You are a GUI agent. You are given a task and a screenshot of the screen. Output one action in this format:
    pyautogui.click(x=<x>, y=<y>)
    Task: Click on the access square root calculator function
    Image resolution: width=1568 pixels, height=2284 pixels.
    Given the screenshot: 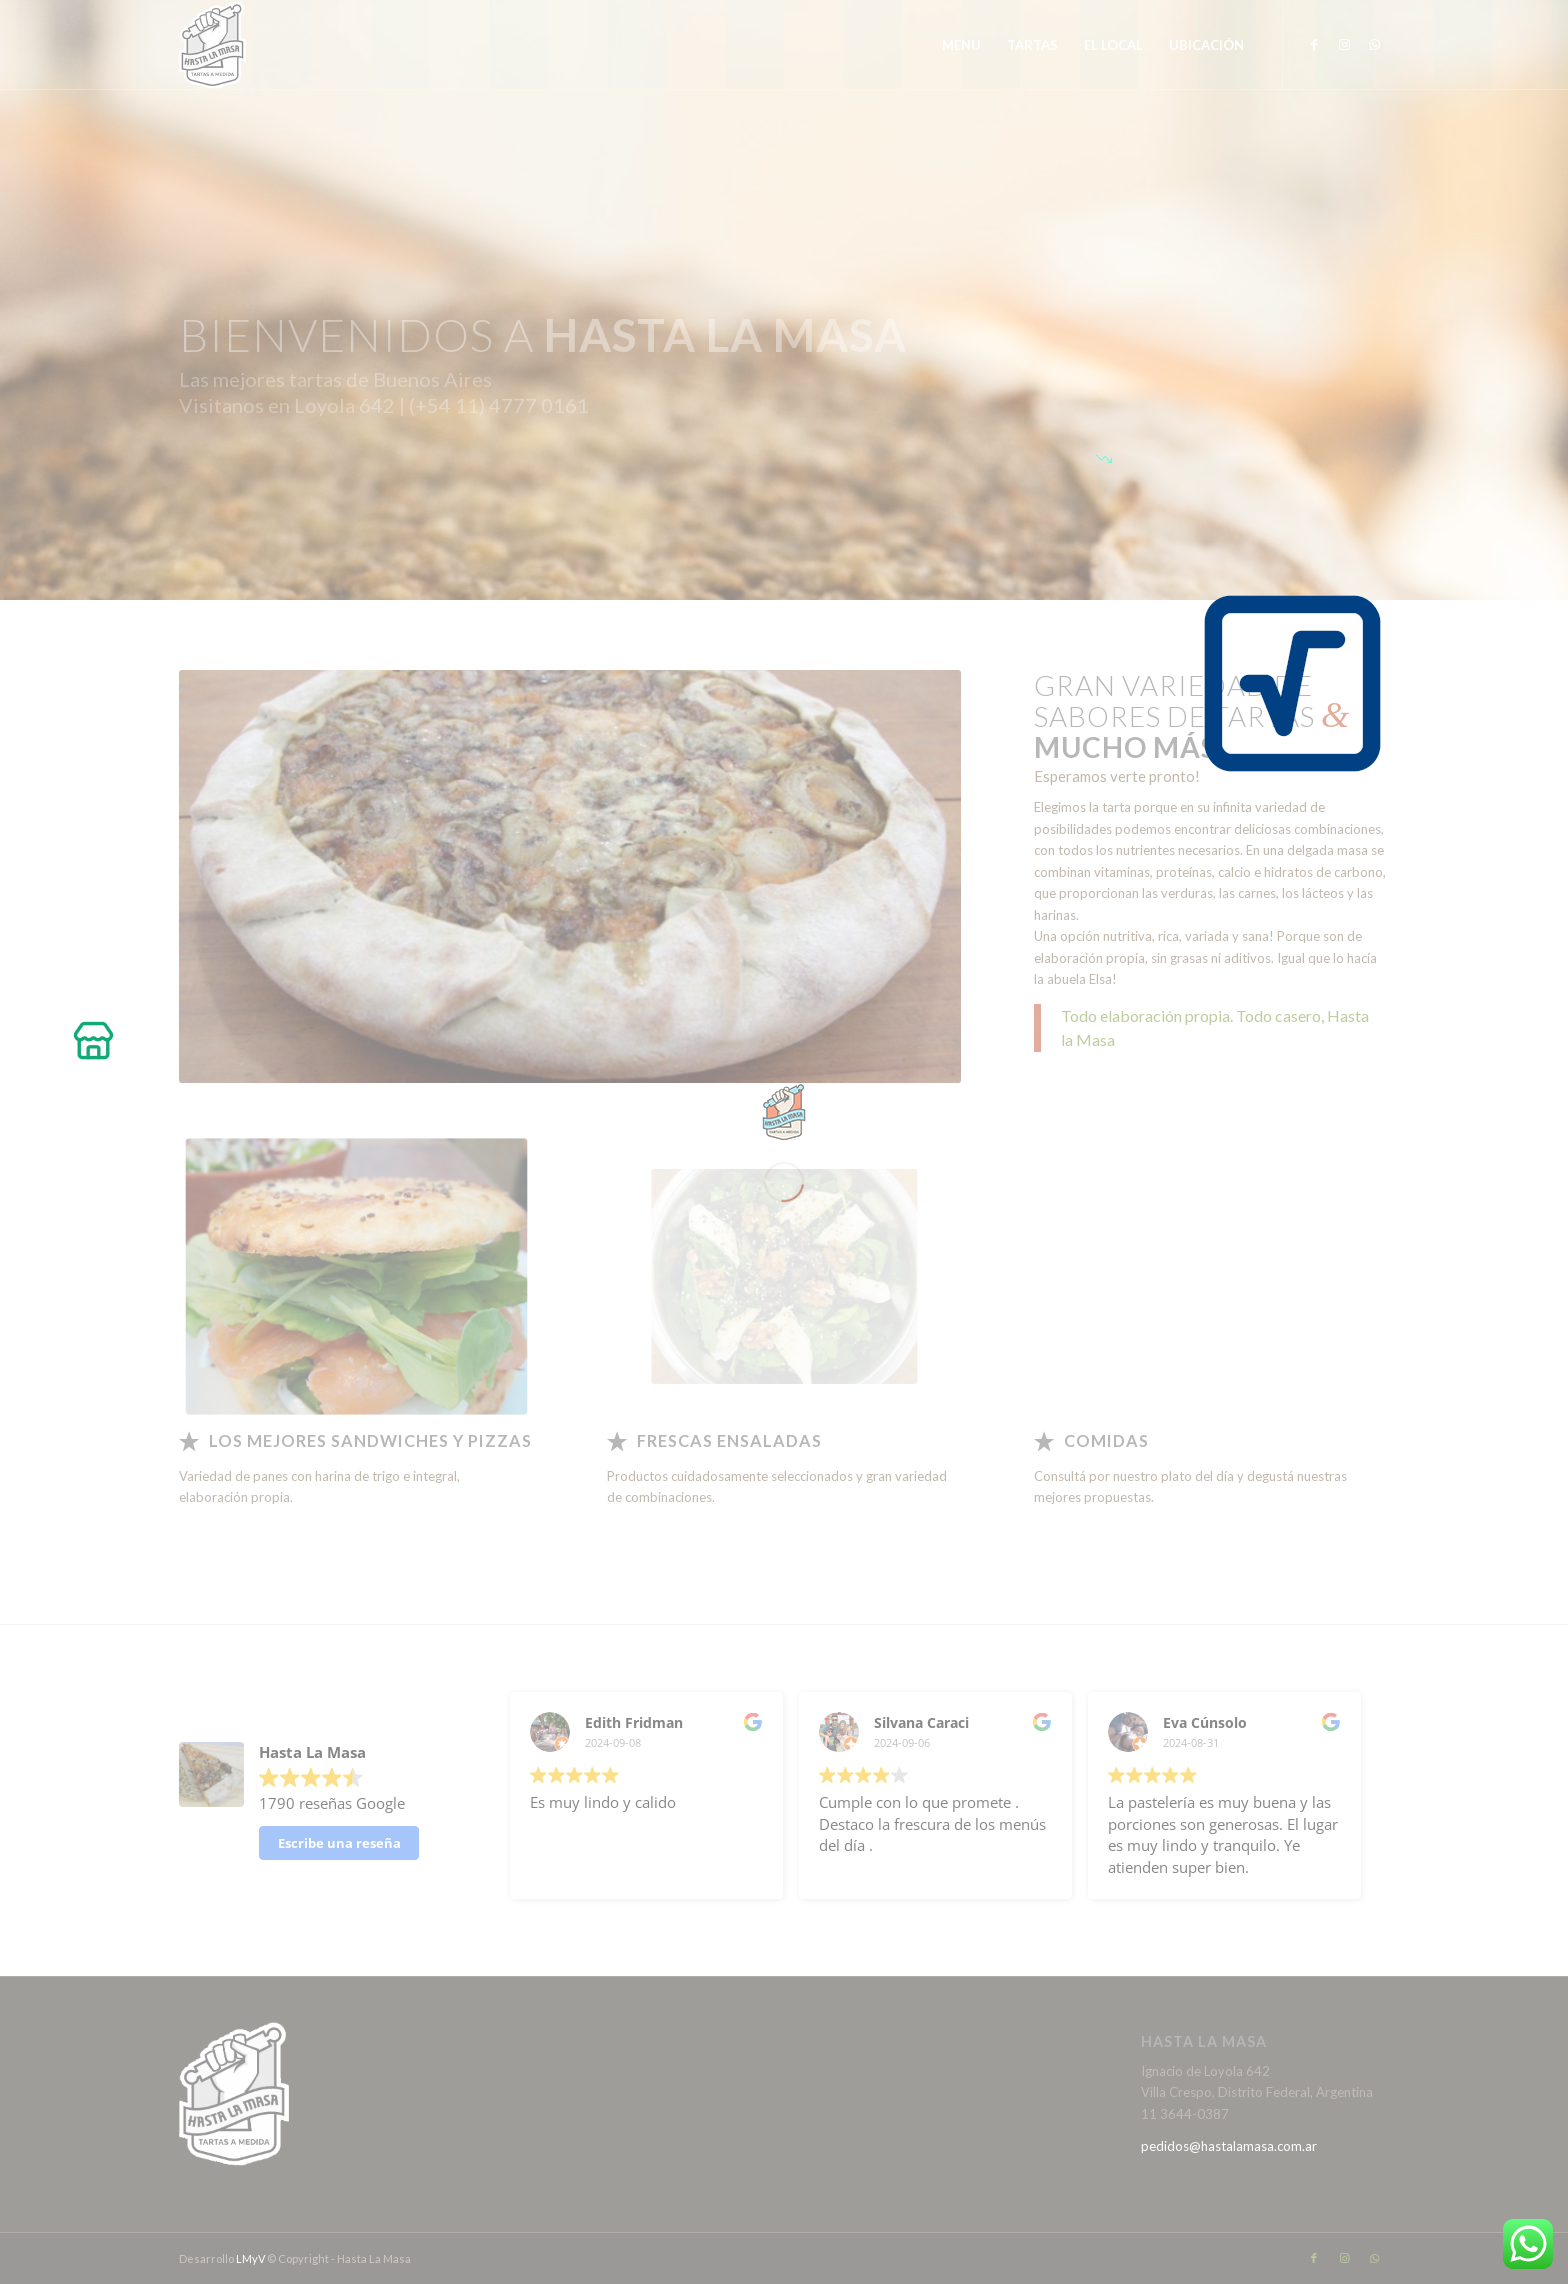 What is the action you would take?
    pyautogui.click(x=1292, y=683)
    